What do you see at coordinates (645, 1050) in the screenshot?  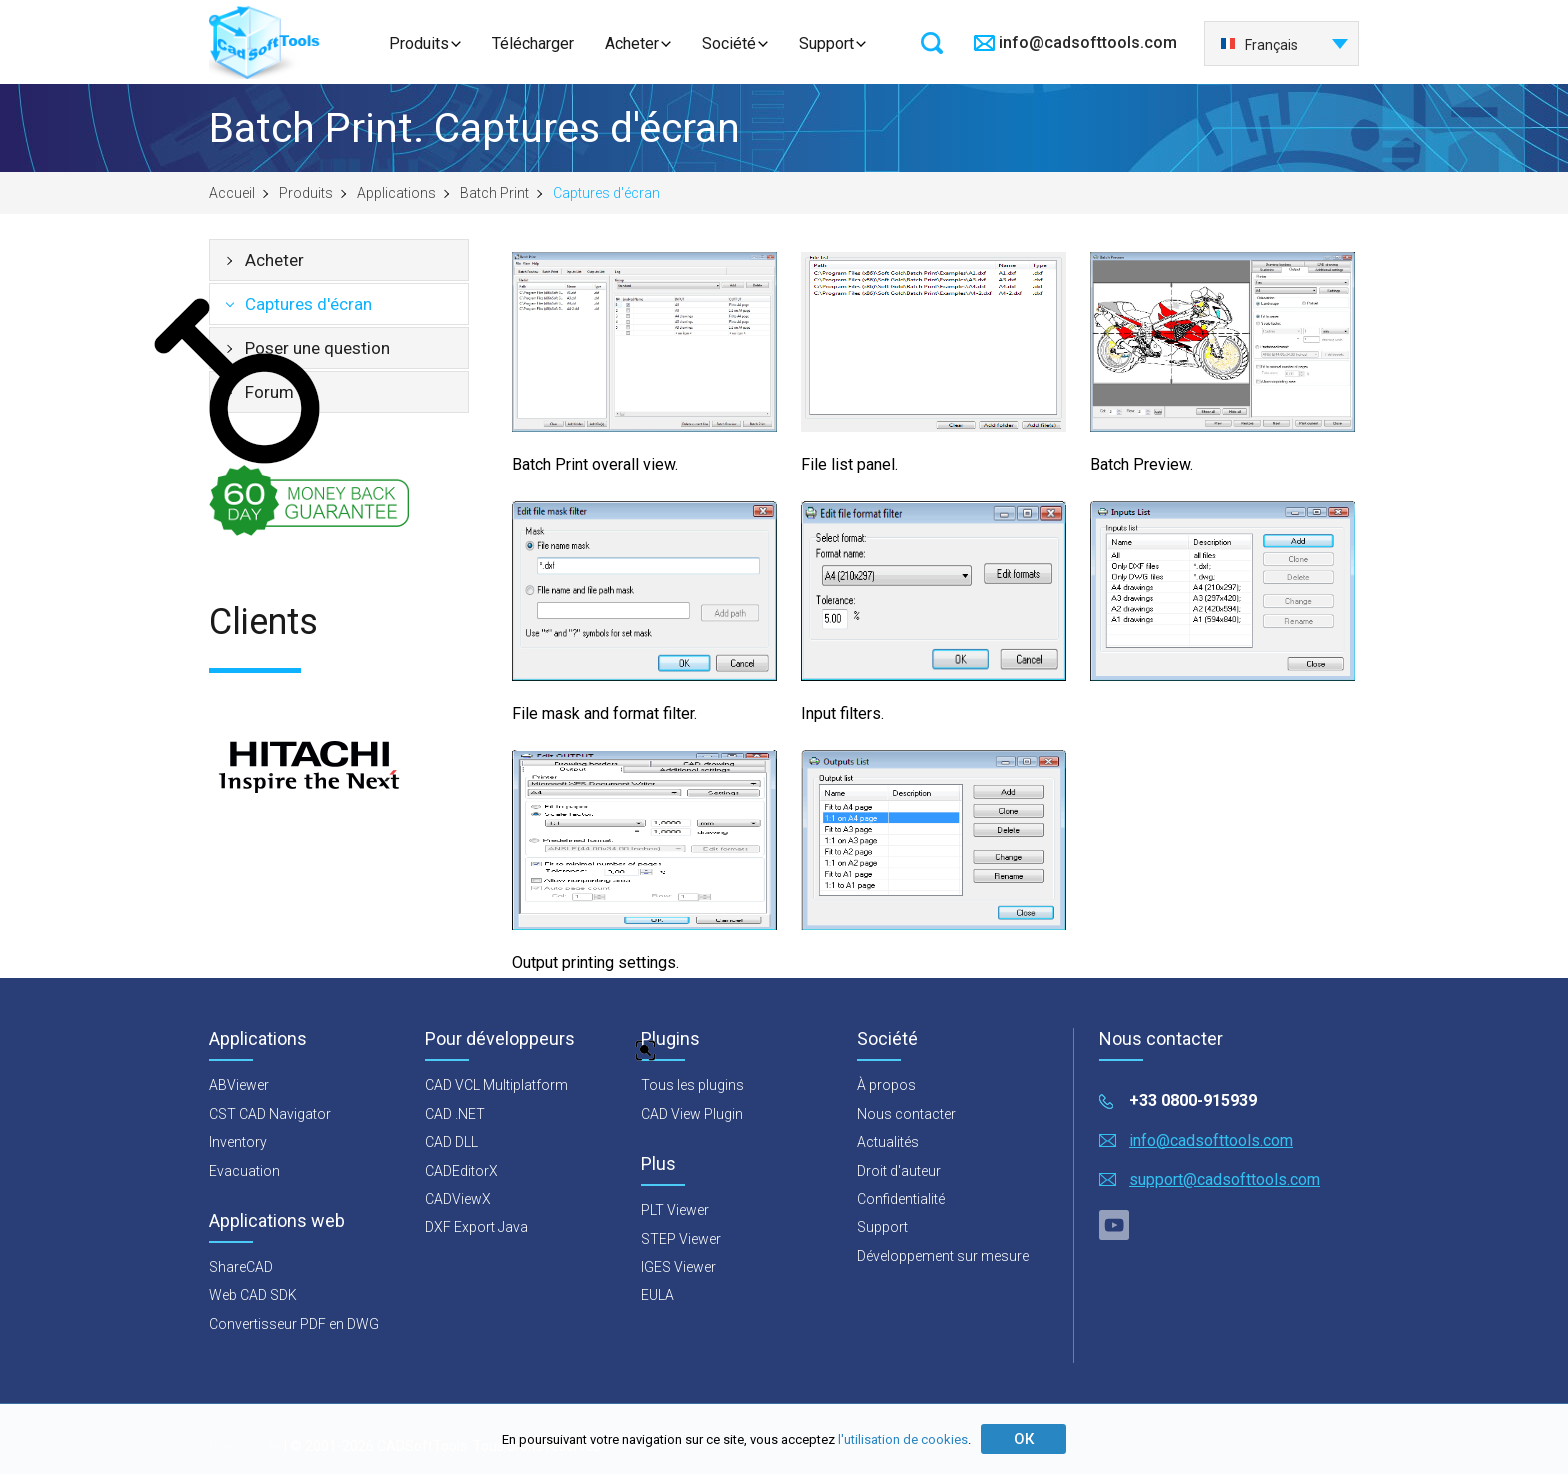 I see `scan and zoom into selected area` at bounding box center [645, 1050].